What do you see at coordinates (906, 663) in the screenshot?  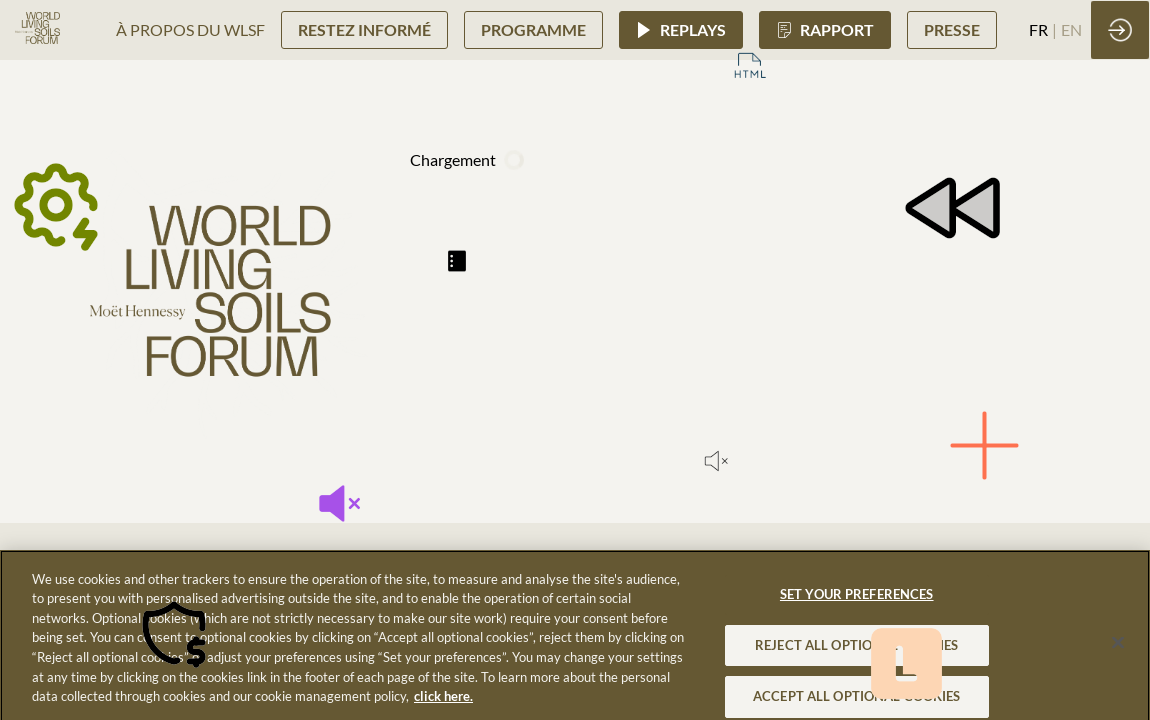 I see `indicates an item or category labeled "L"` at bounding box center [906, 663].